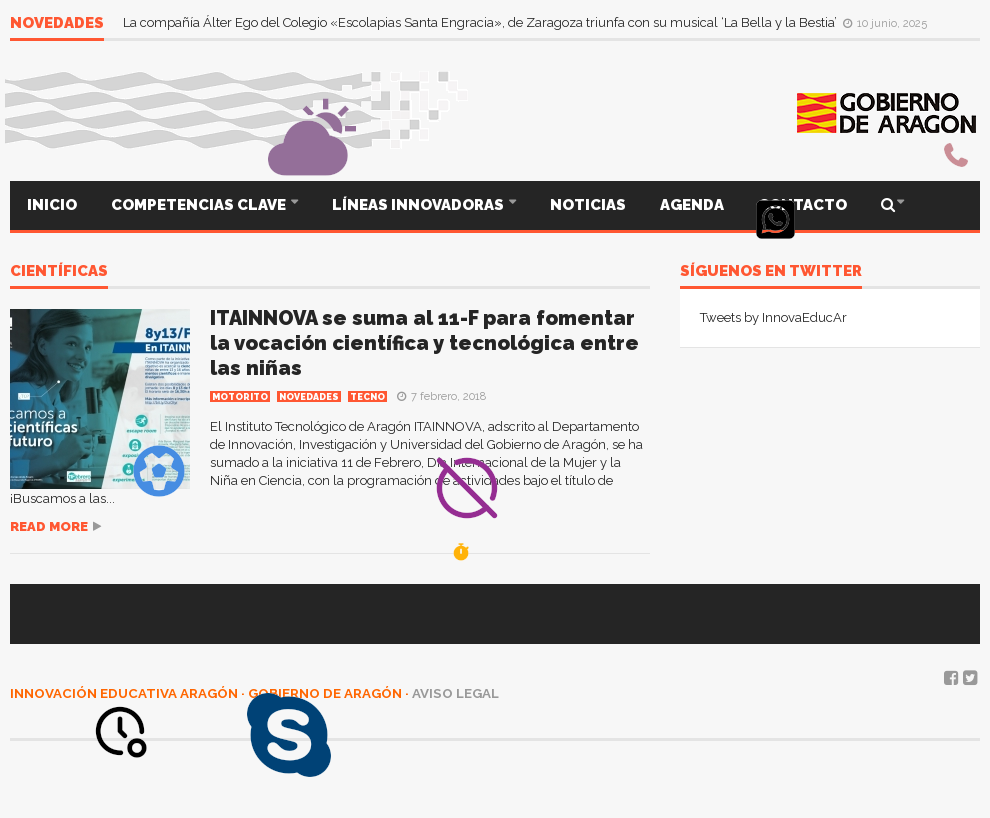 This screenshot has height=818, width=990. Describe the element at coordinates (461, 552) in the screenshot. I see `start or stop a timer` at that location.